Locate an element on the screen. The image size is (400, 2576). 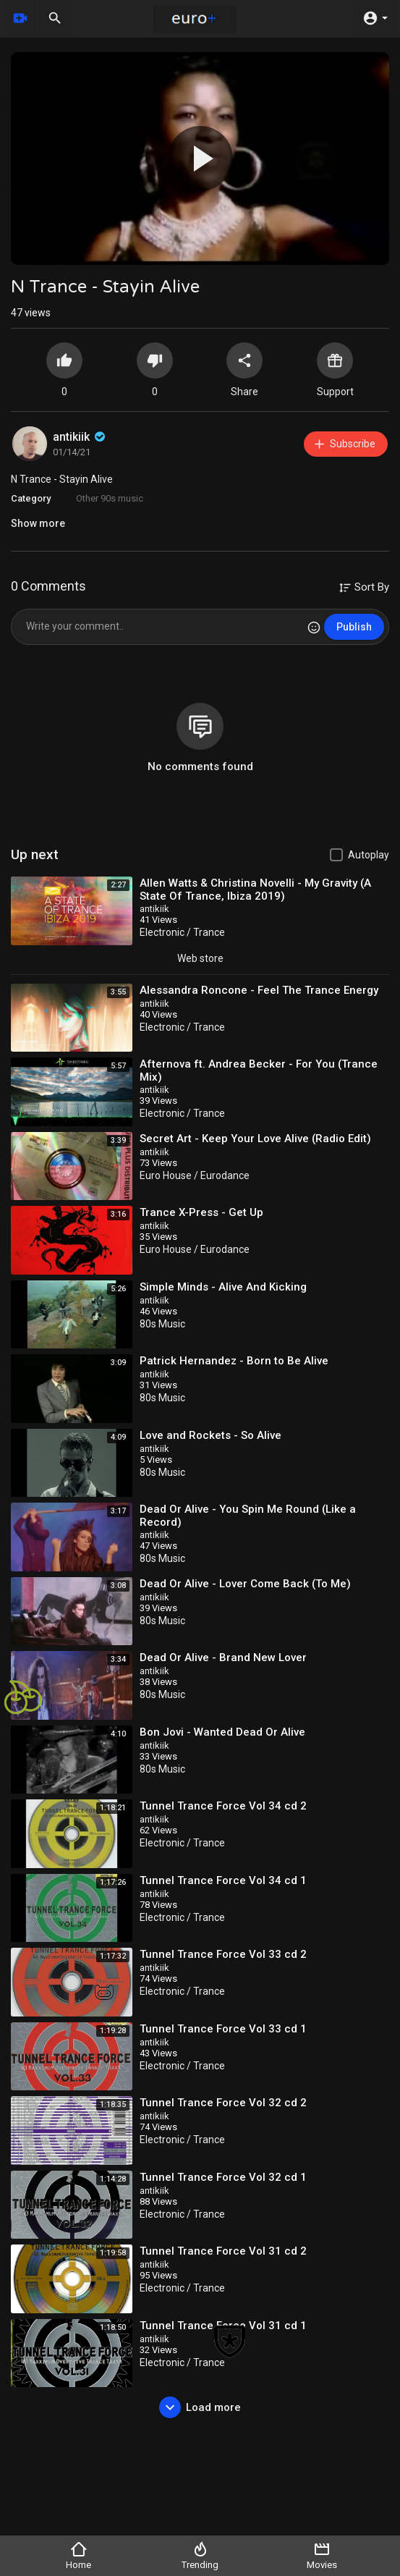
indicates premium or enhanced security status is located at coordinates (229, 2339).